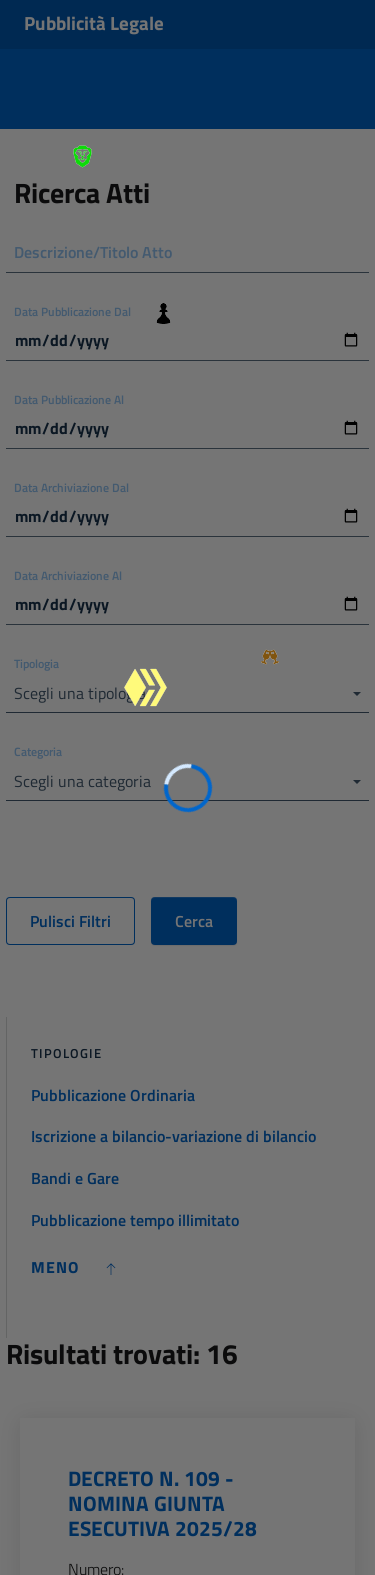  Describe the element at coordinates (145, 687) in the screenshot. I see `hive blockchain platform logo` at that location.